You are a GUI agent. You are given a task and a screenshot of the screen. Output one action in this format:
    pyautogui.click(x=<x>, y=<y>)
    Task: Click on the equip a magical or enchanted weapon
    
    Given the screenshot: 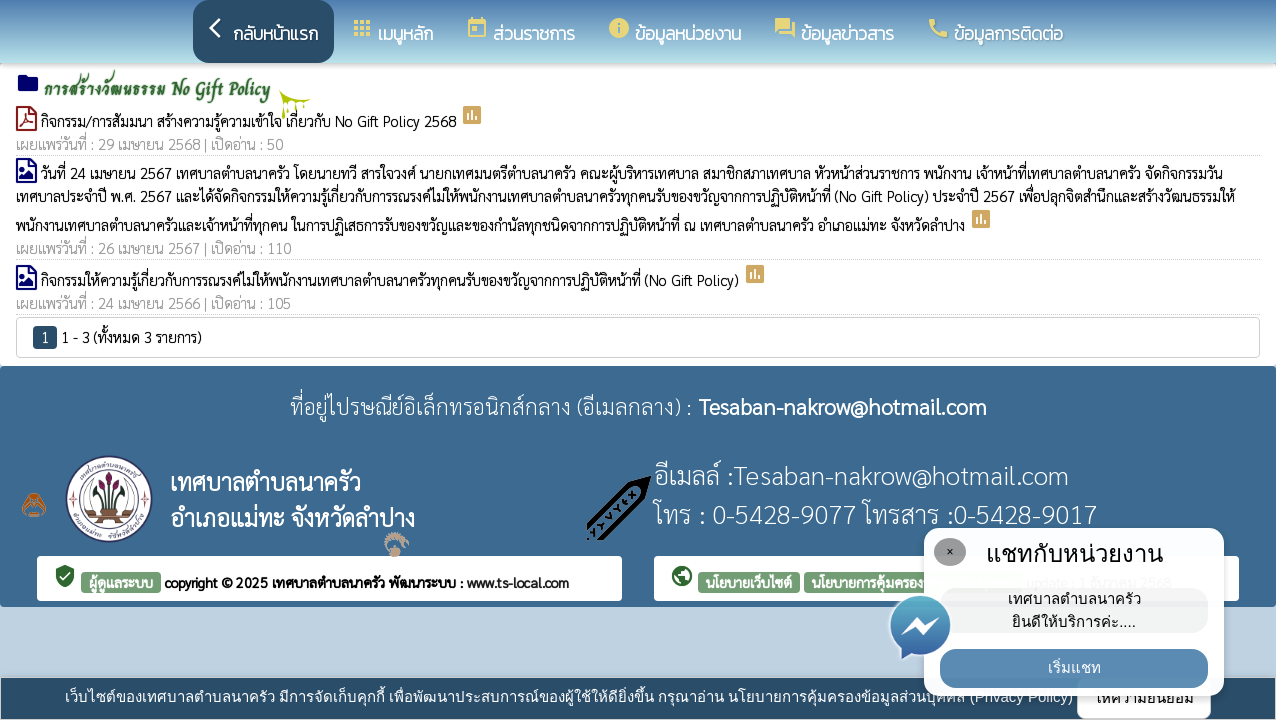 What is the action you would take?
    pyautogui.click(x=619, y=508)
    